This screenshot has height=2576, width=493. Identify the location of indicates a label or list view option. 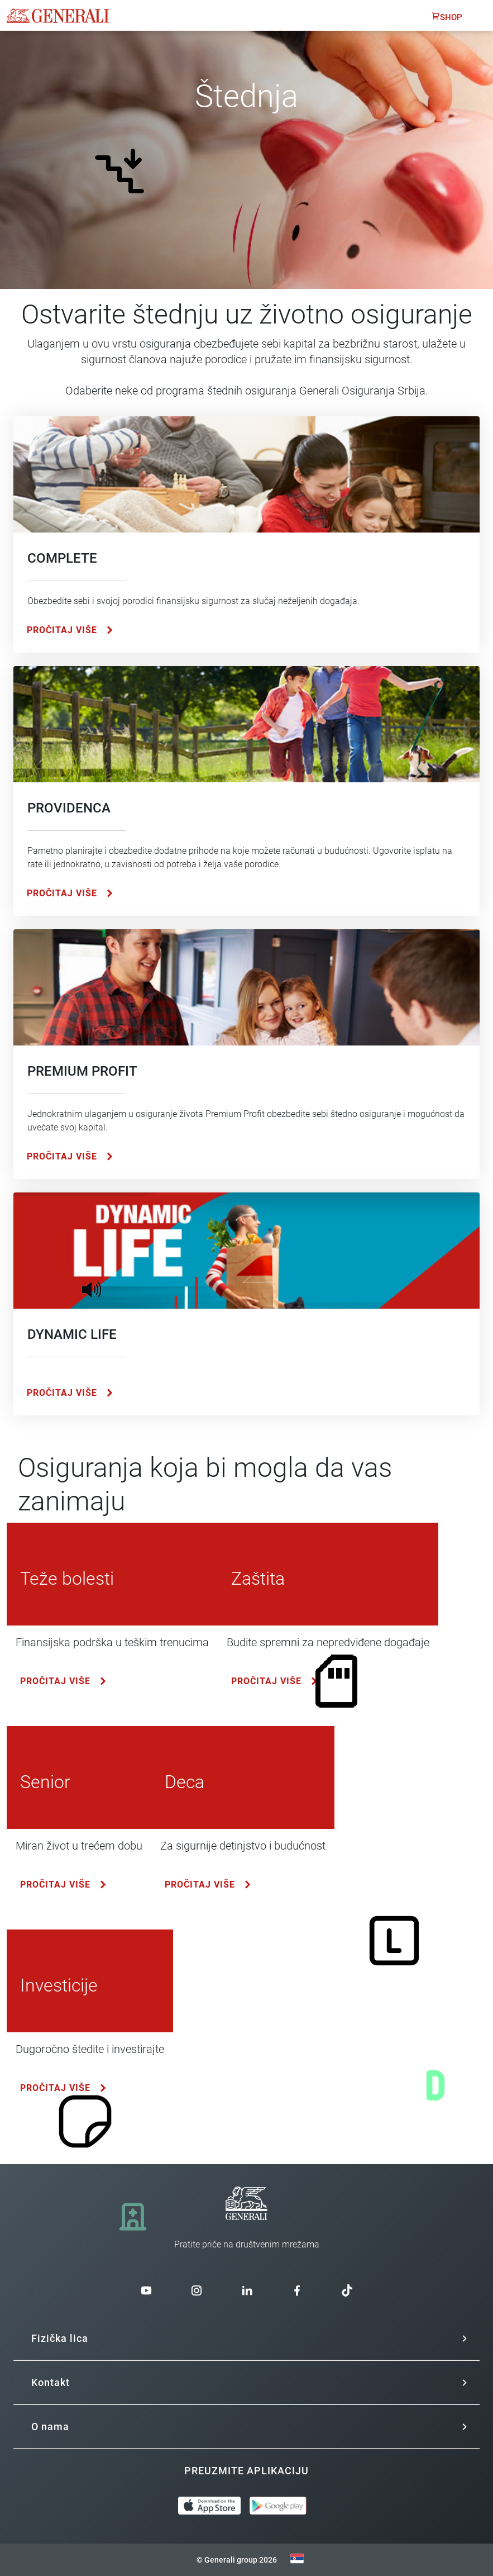
(394, 1941).